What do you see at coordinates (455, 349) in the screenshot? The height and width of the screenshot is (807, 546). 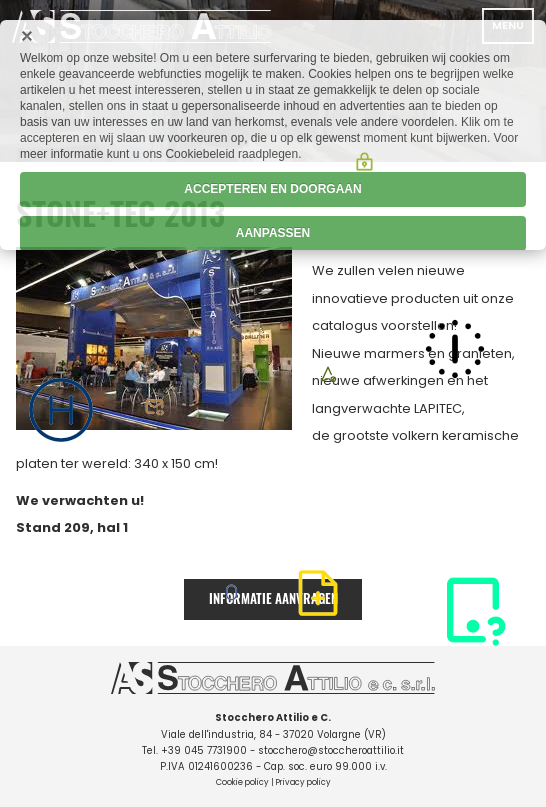 I see `view additional information or details` at bounding box center [455, 349].